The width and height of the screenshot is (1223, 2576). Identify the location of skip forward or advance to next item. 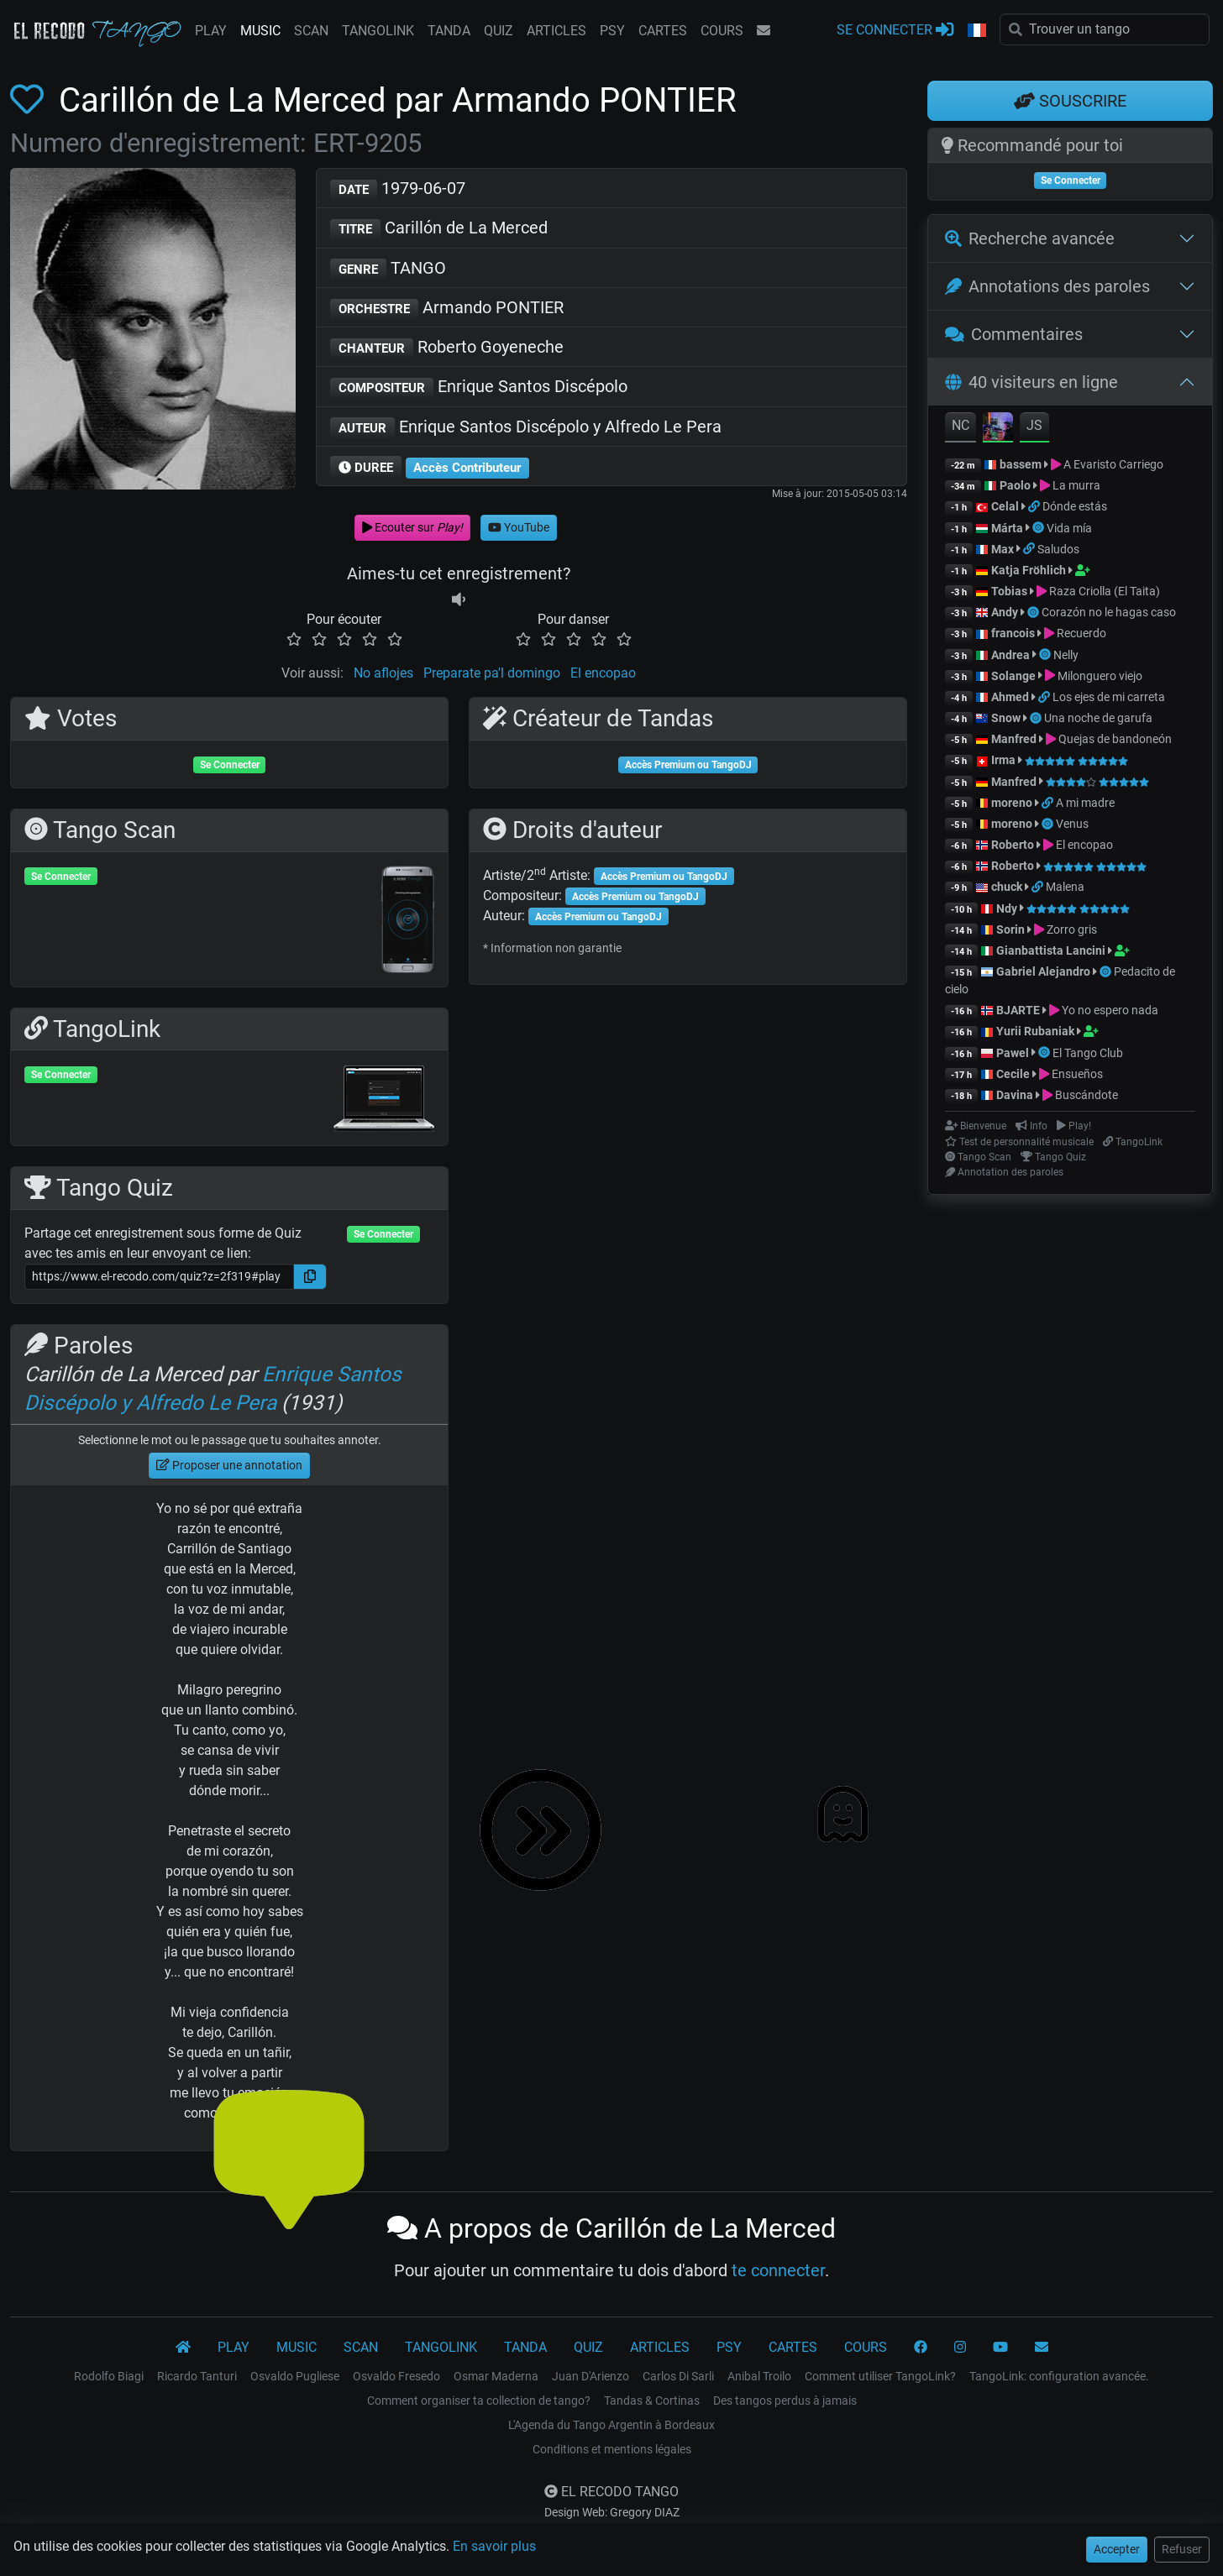
(540, 1830).